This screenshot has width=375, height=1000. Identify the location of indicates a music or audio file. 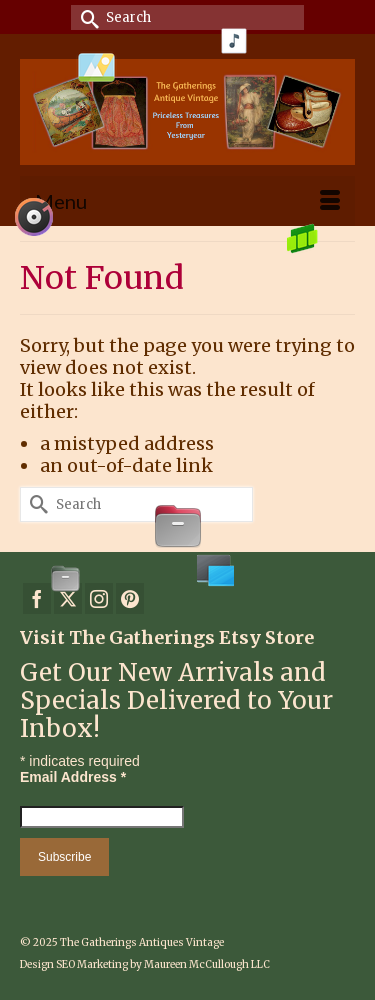
(234, 41).